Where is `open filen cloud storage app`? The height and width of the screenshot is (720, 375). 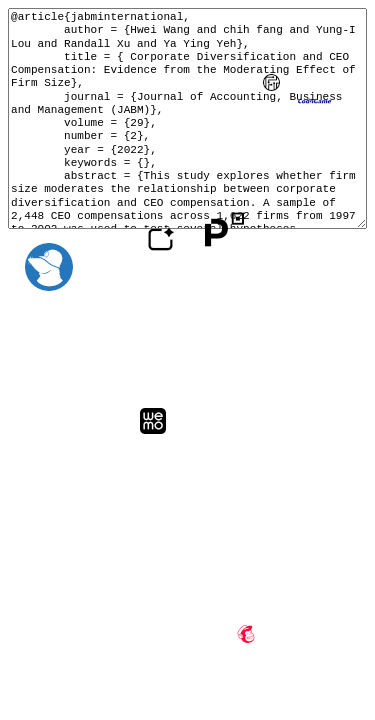 open filen cloud storage app is located at coordinates (271, 82).